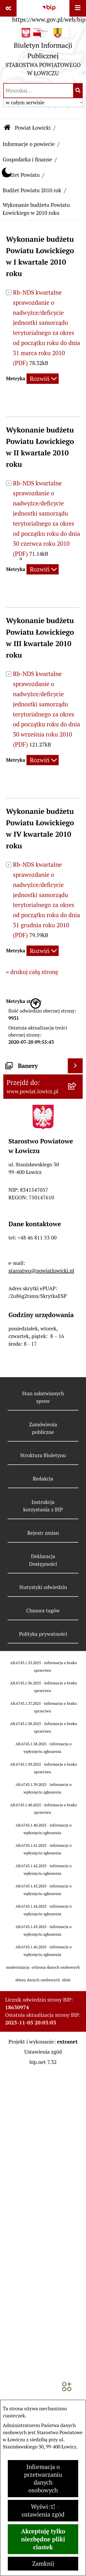 The image size is (86, 2576). I want to click on enable dark mode, so click(56, 1095).